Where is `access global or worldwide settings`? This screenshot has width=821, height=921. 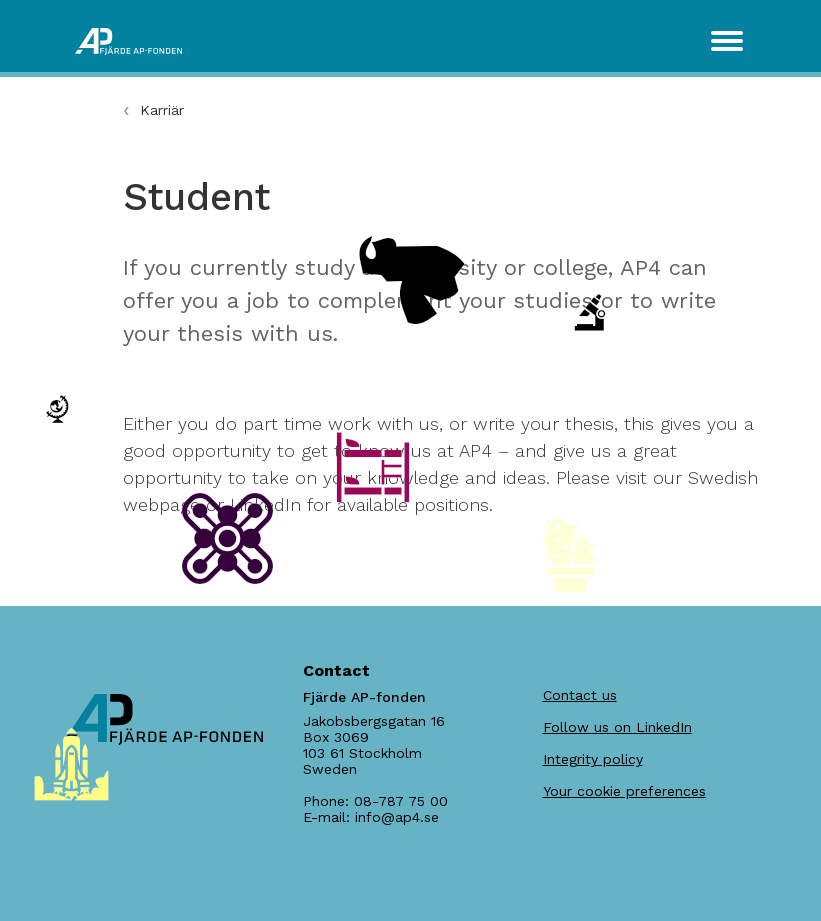 access global or worldwide settings is located at coordinates (57, 409).